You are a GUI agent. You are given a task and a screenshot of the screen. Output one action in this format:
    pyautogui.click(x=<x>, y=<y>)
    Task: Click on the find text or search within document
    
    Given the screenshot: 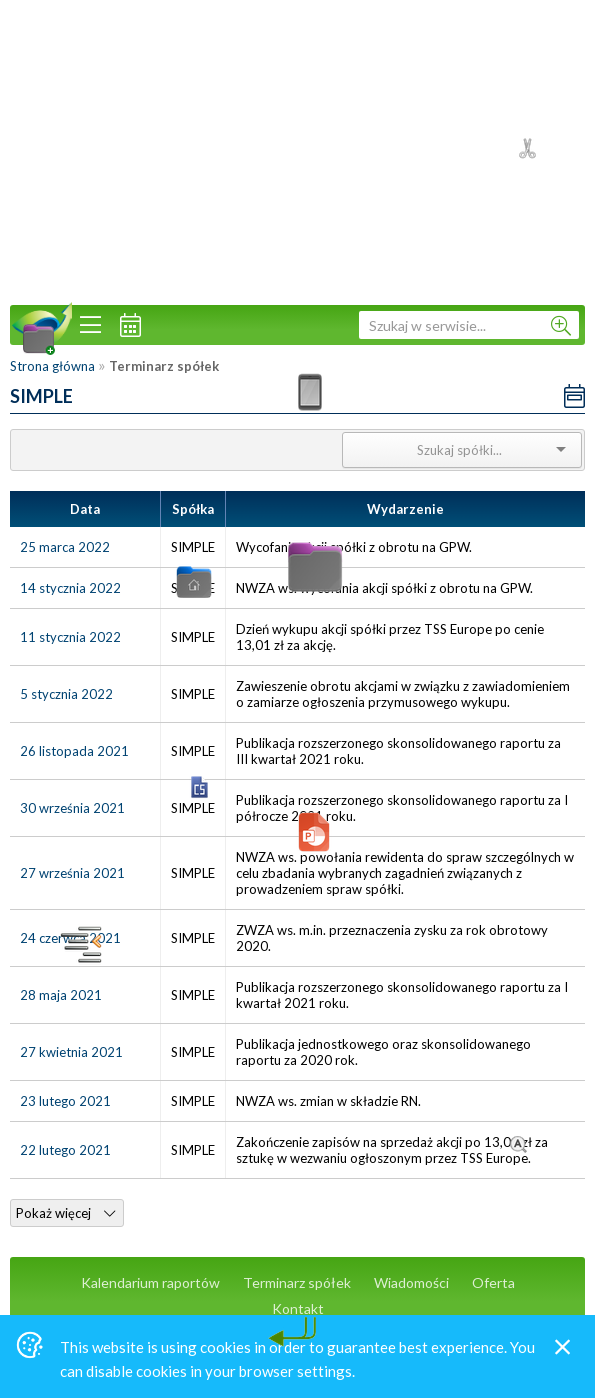 What is the action you would take?
    pyautogui.click(x=518, y=1144)
    